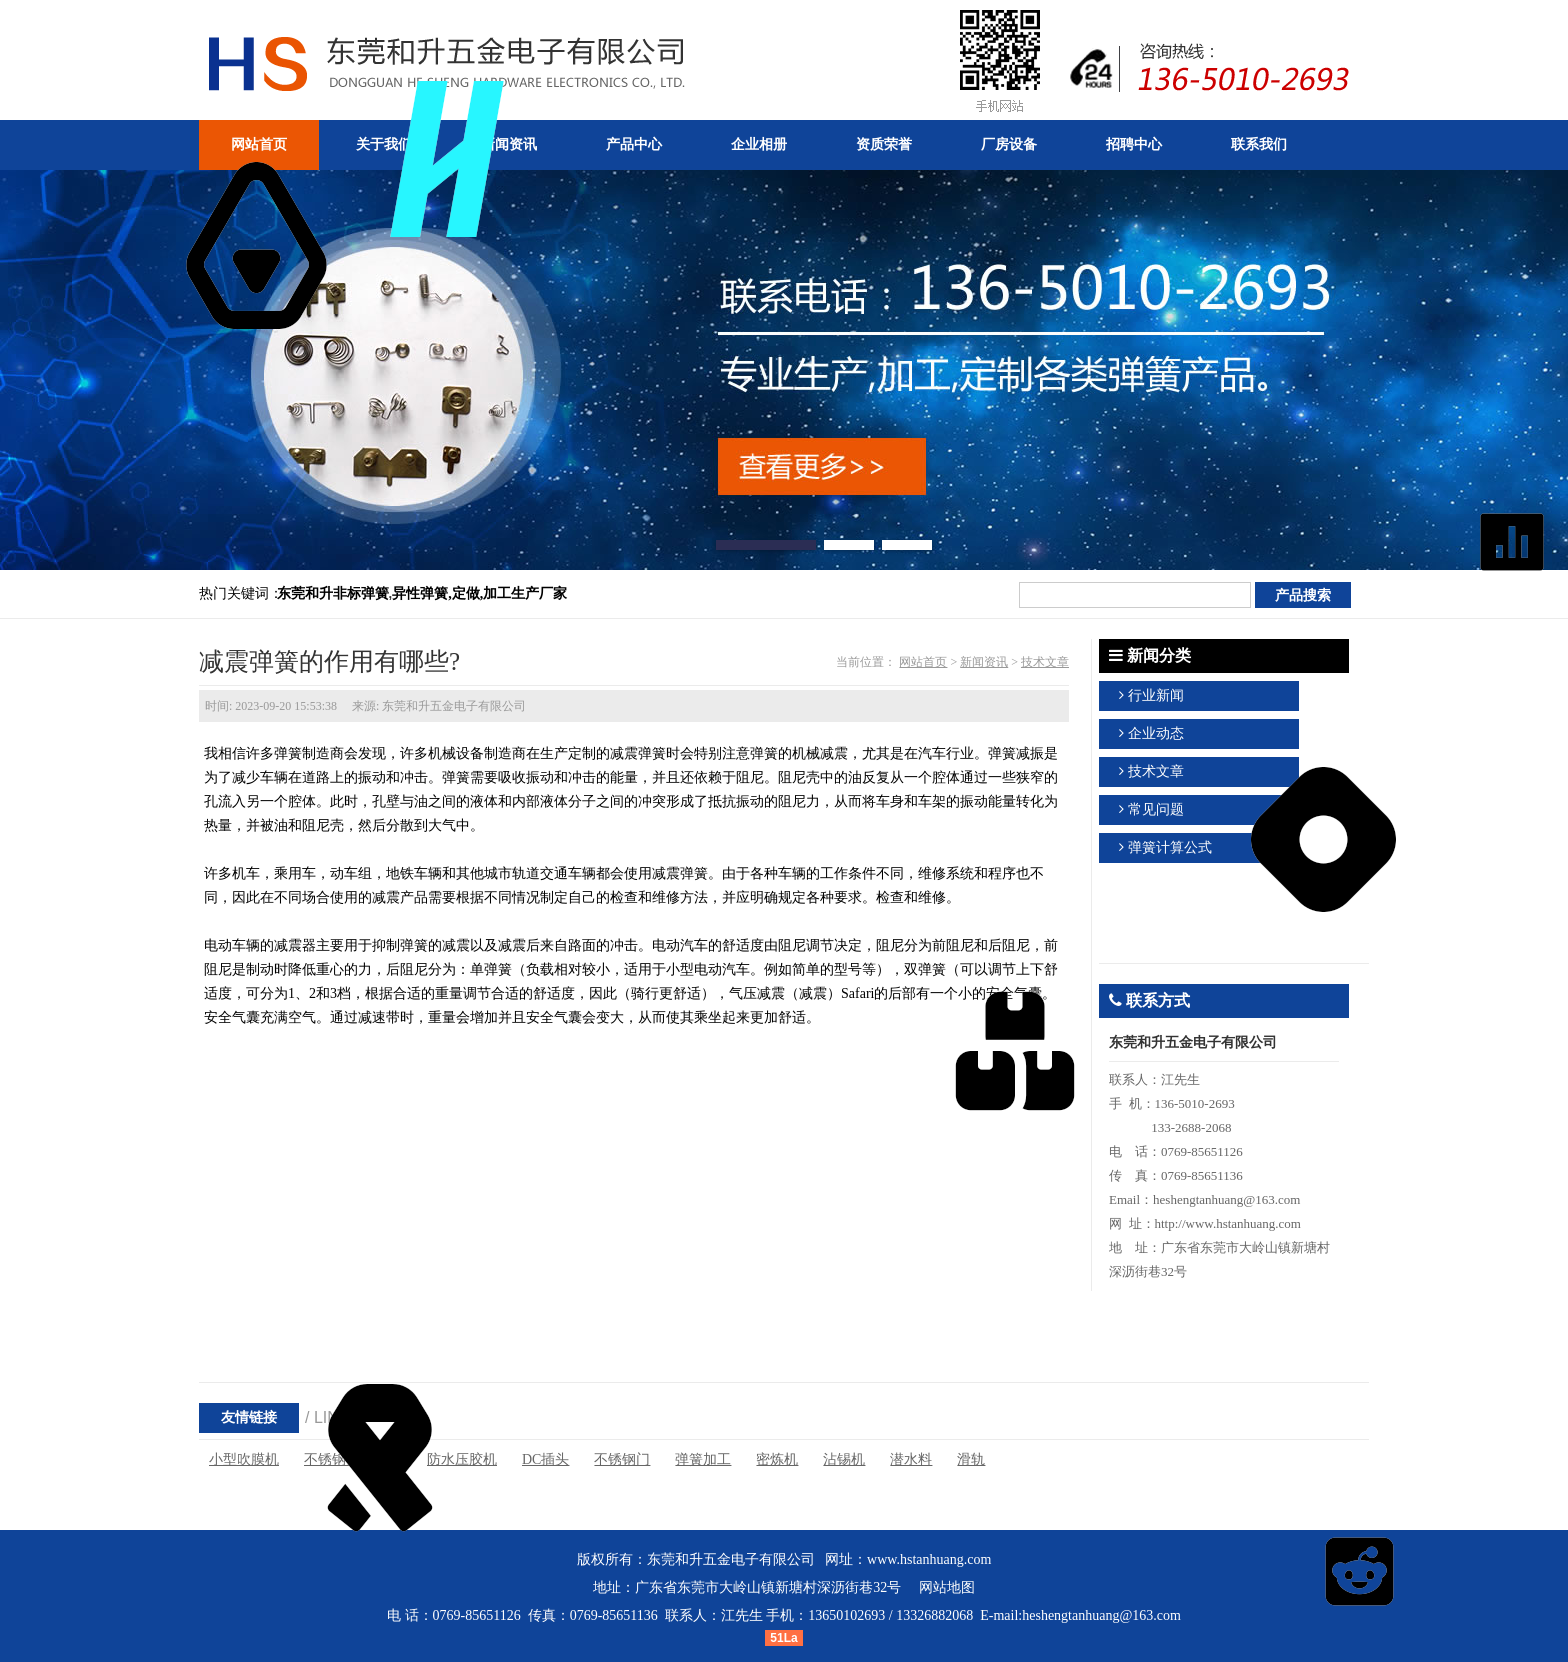  Describe the element at coordinates (1359, 1571) in the screenshot. I see `open Reddit app` at that location.